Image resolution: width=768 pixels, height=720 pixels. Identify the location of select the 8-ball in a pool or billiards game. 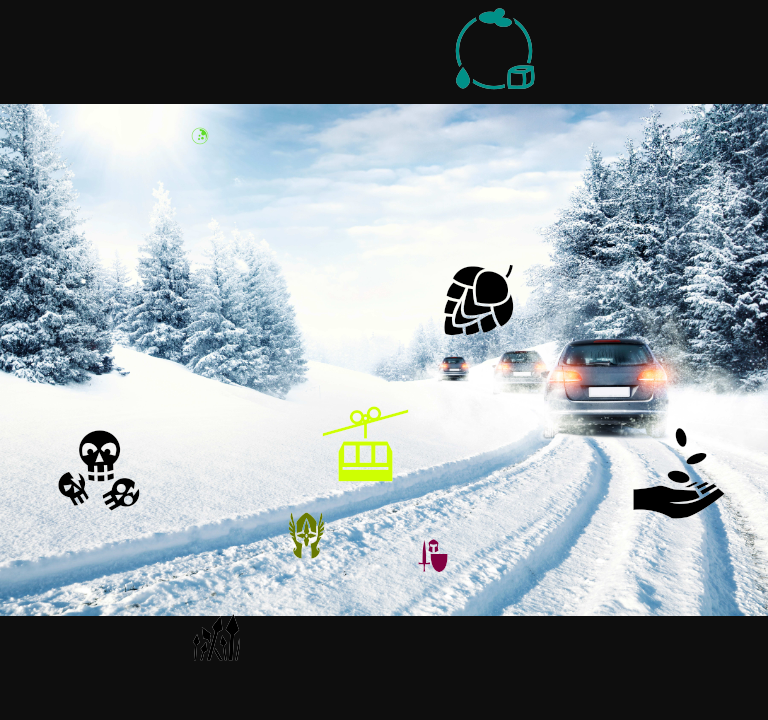
(200, 136).